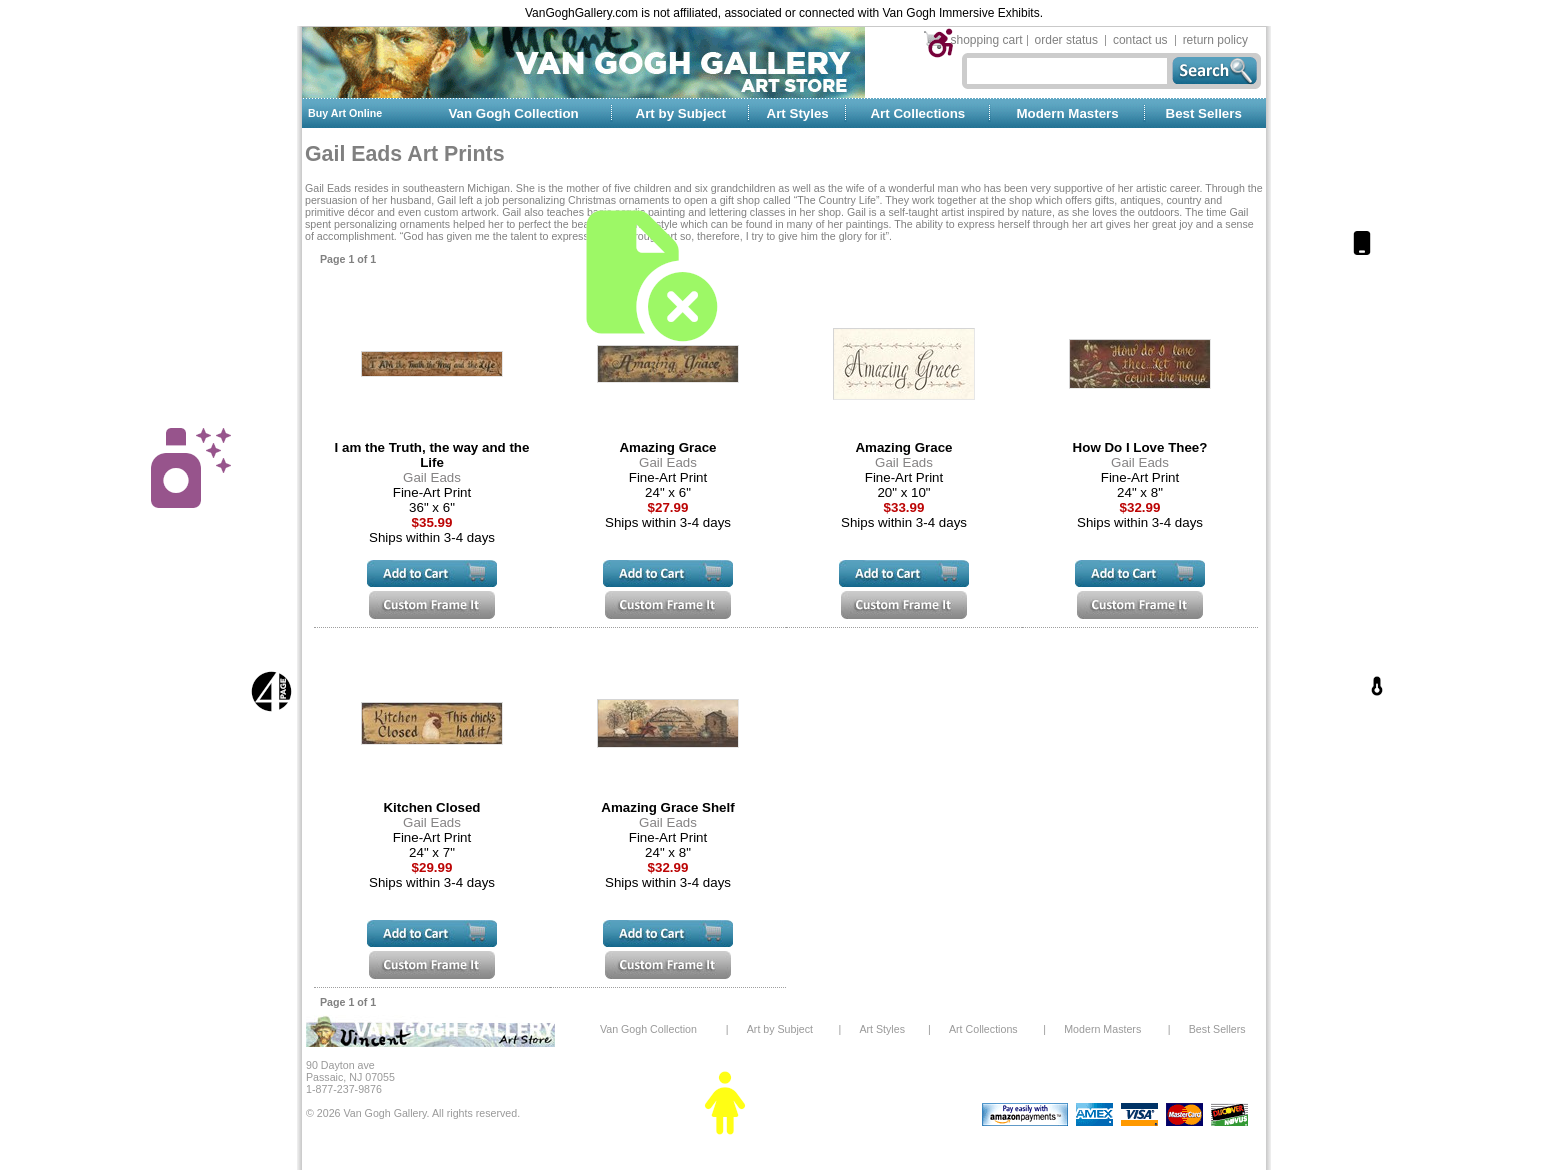 This screenshot has width=1568, height=1170. What do you see at coordinates (725, 1103) in the screenshot?
I see `indicates female or women's restroom` at bounding box center [725, 1103].